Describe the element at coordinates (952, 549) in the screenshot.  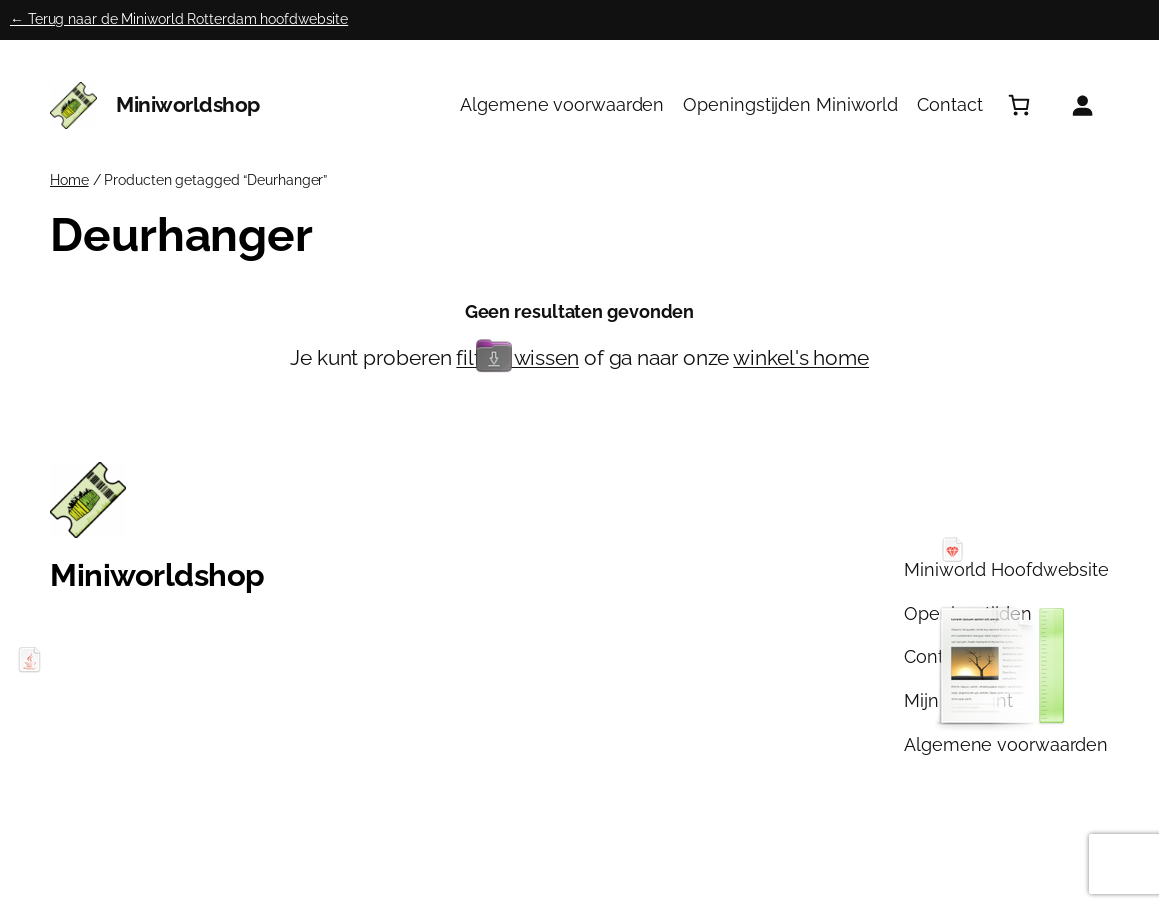
I see `a ruby programming language file` at that location.